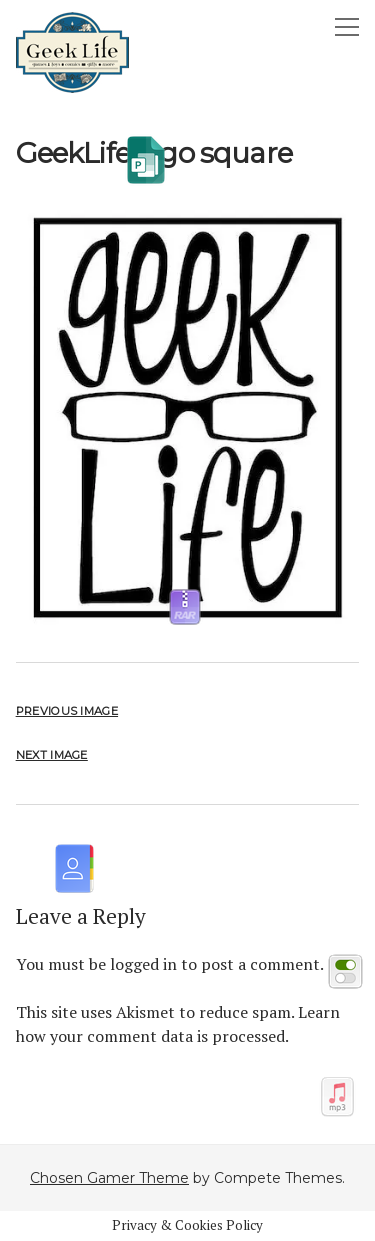 This screenshot has width=375, height=1241. Describe the element at coordinates (185, 607) in the screenshot. I see `a compressed RAR archive file` at that location.